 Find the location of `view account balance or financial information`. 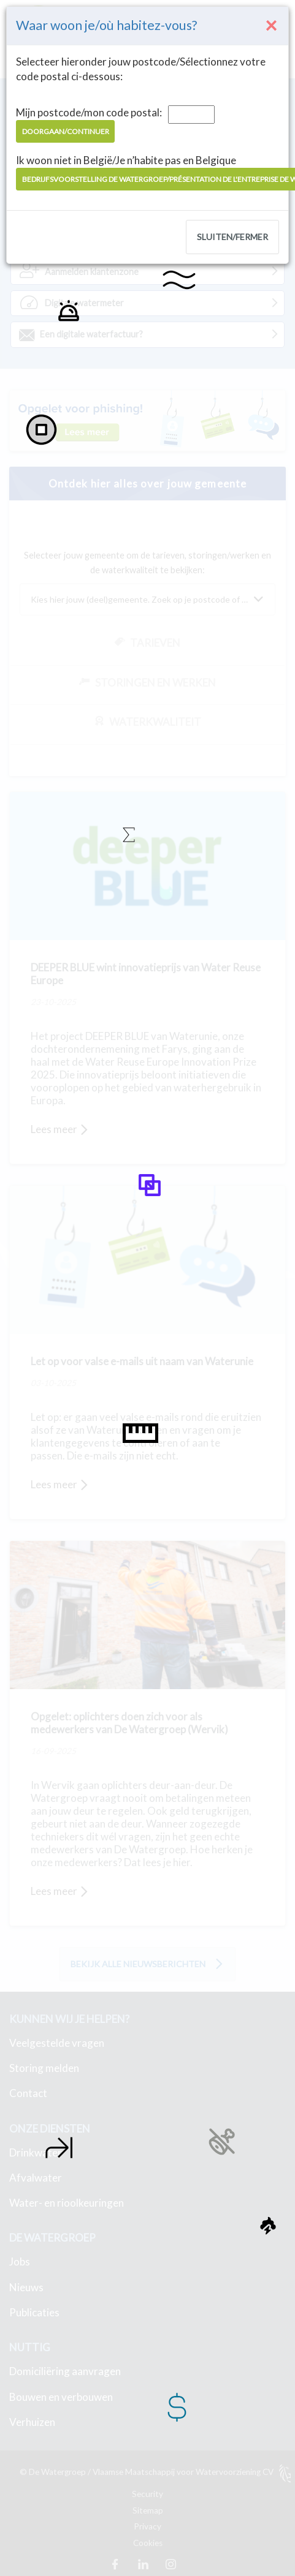

view account balance or financial information is located at coordinates (177, 2407).